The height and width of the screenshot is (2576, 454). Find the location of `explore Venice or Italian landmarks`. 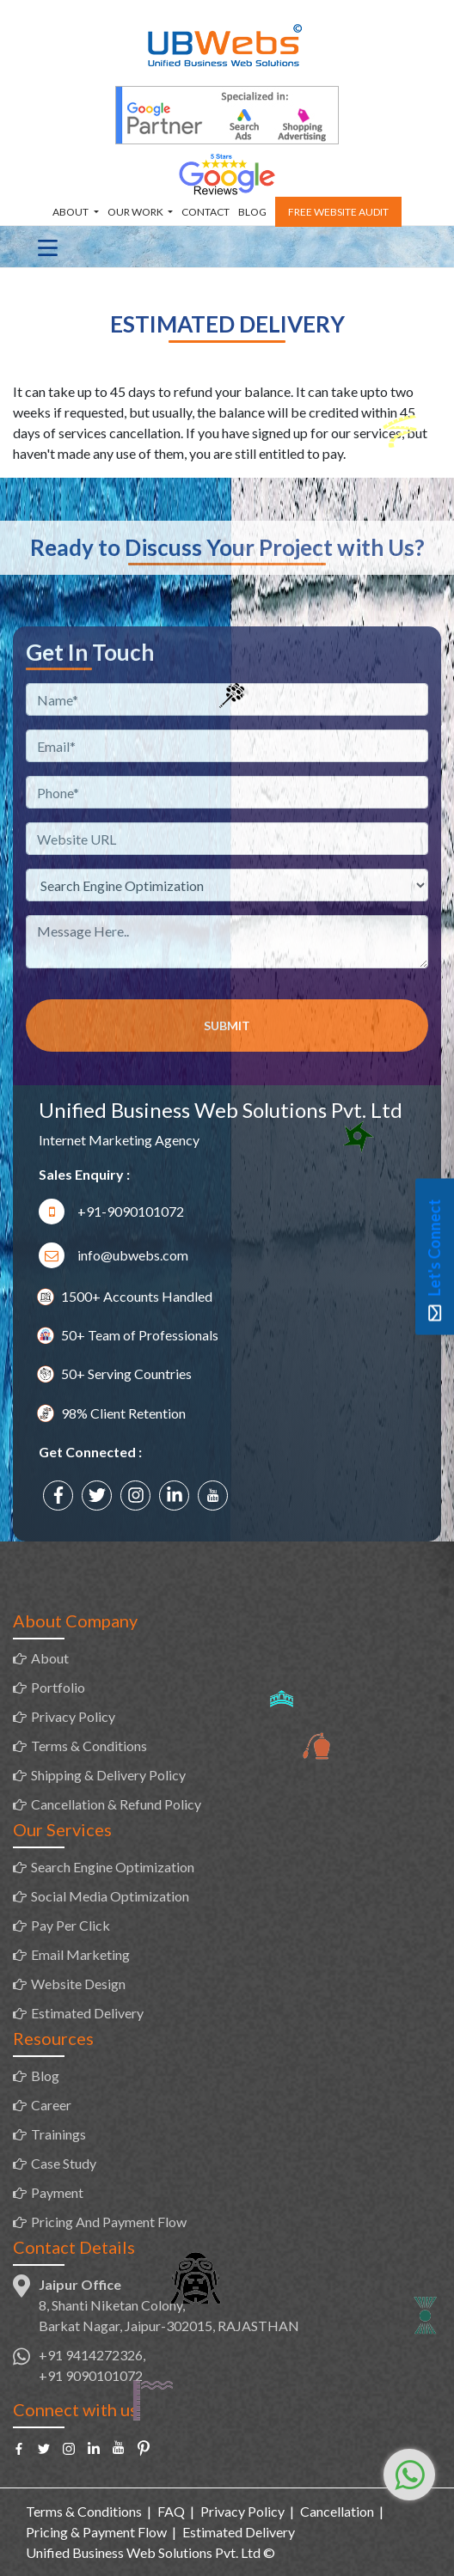

explore Venice or Italian landmarks is located at coordinates (281, 1700).